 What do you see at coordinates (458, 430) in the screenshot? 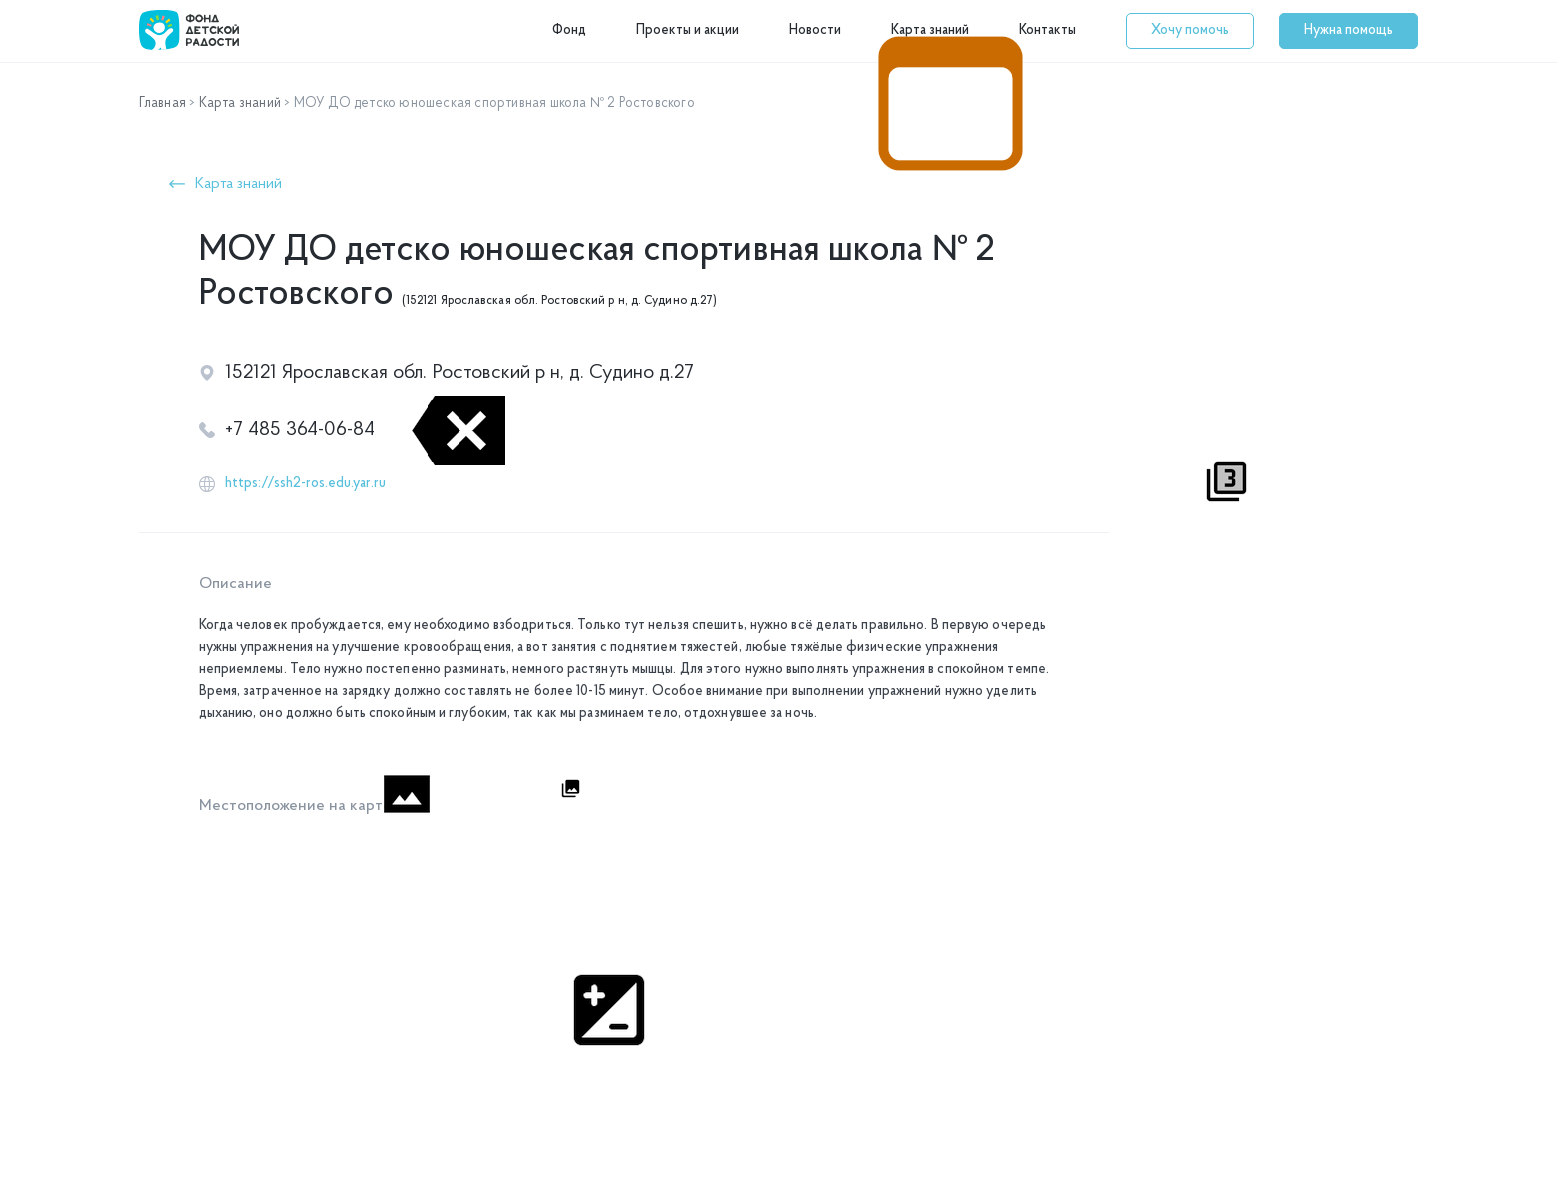
I see `delete the last character entered` at bounding box center [458, 430].